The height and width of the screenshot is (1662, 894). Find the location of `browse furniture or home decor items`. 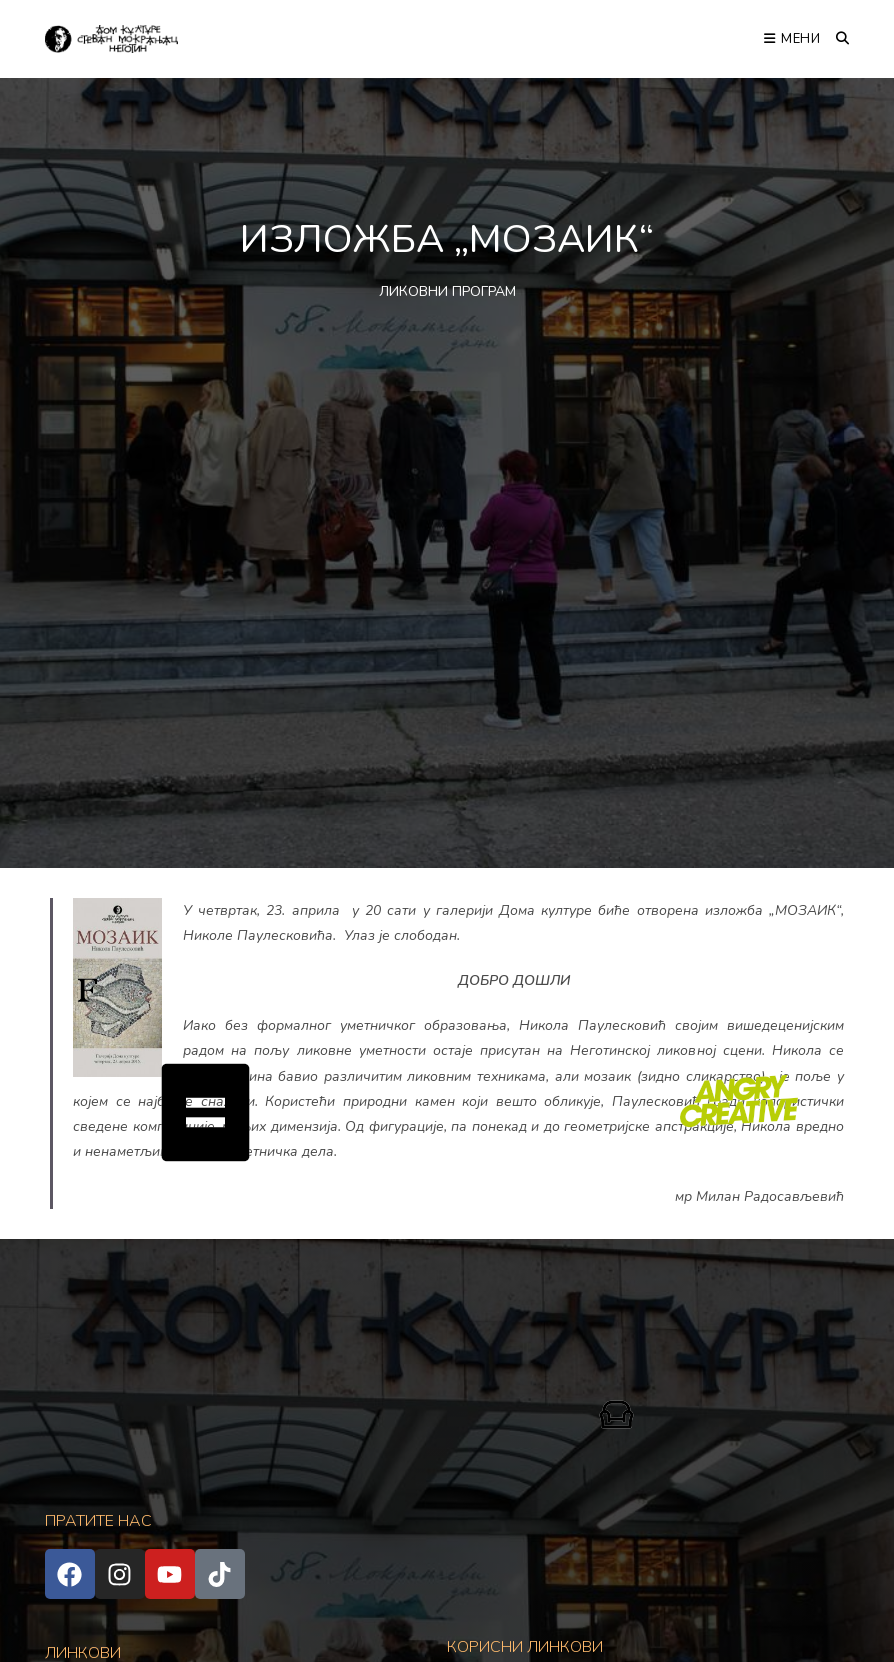

browse furniture or home decor items is located at coordinates (616, 1414).